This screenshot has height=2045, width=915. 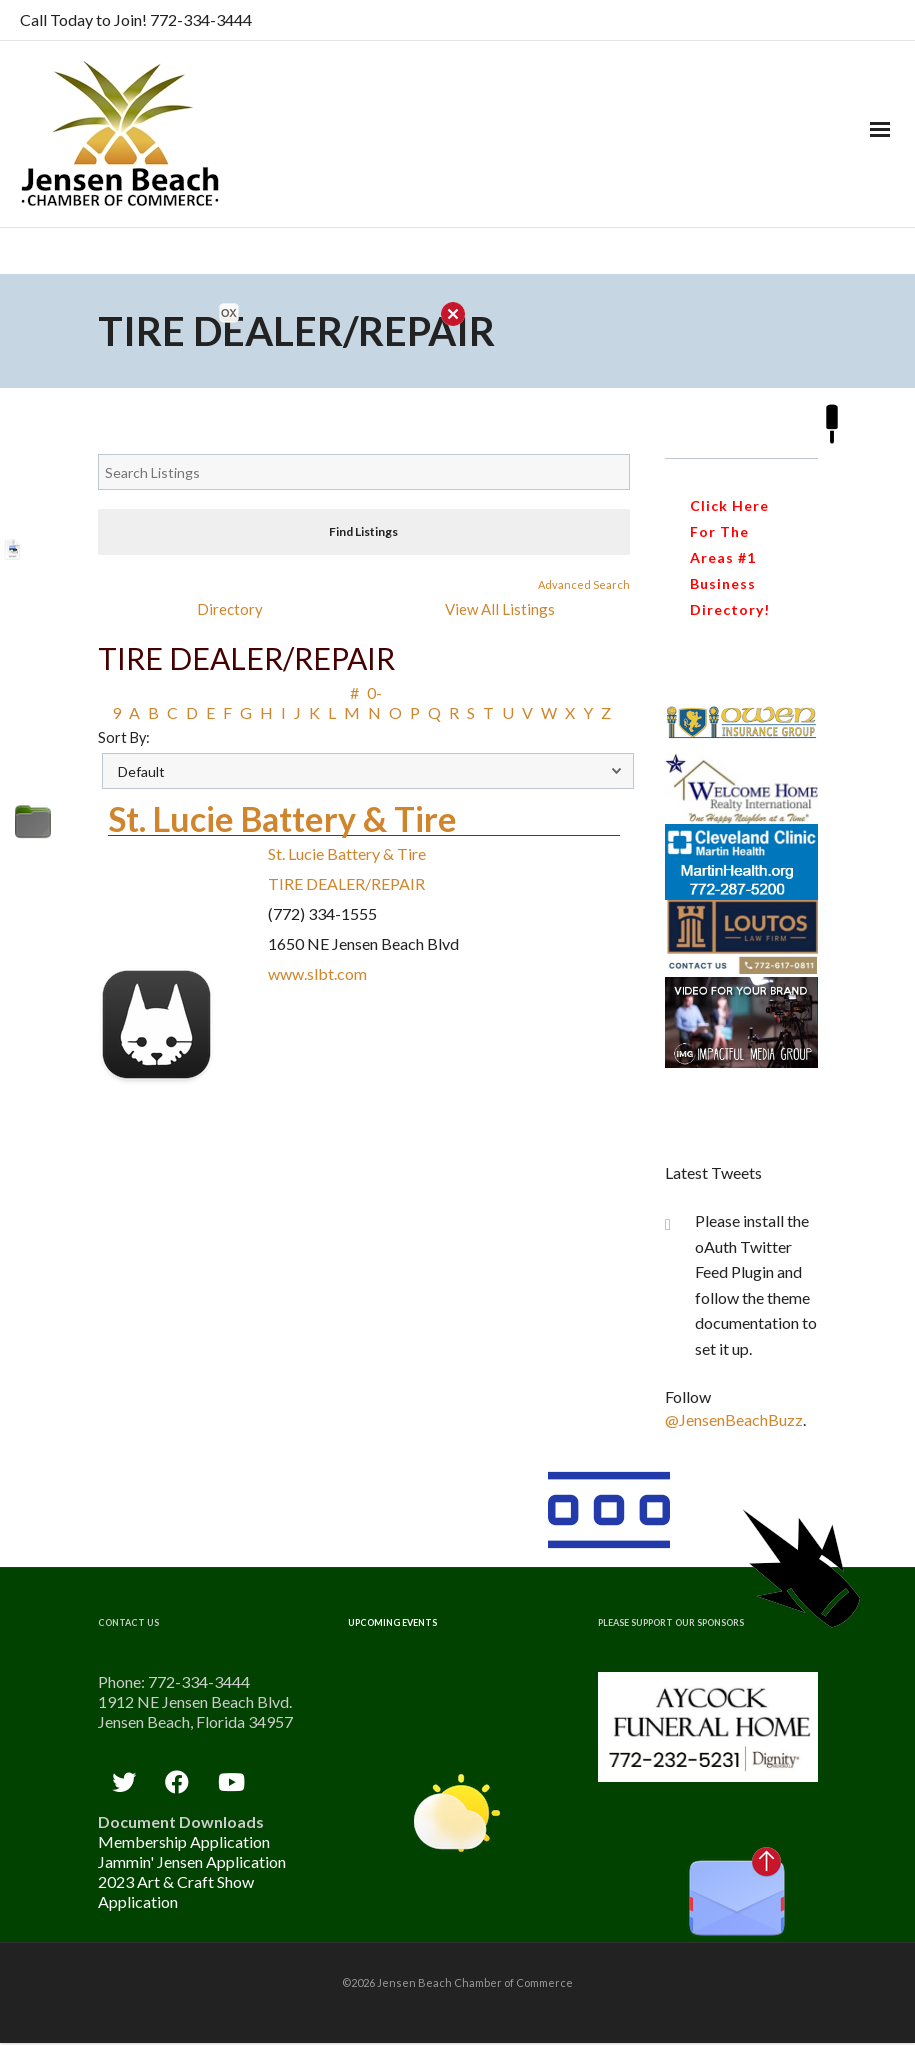 I want to click on open folder to view contents, so click(x=33, y=821).